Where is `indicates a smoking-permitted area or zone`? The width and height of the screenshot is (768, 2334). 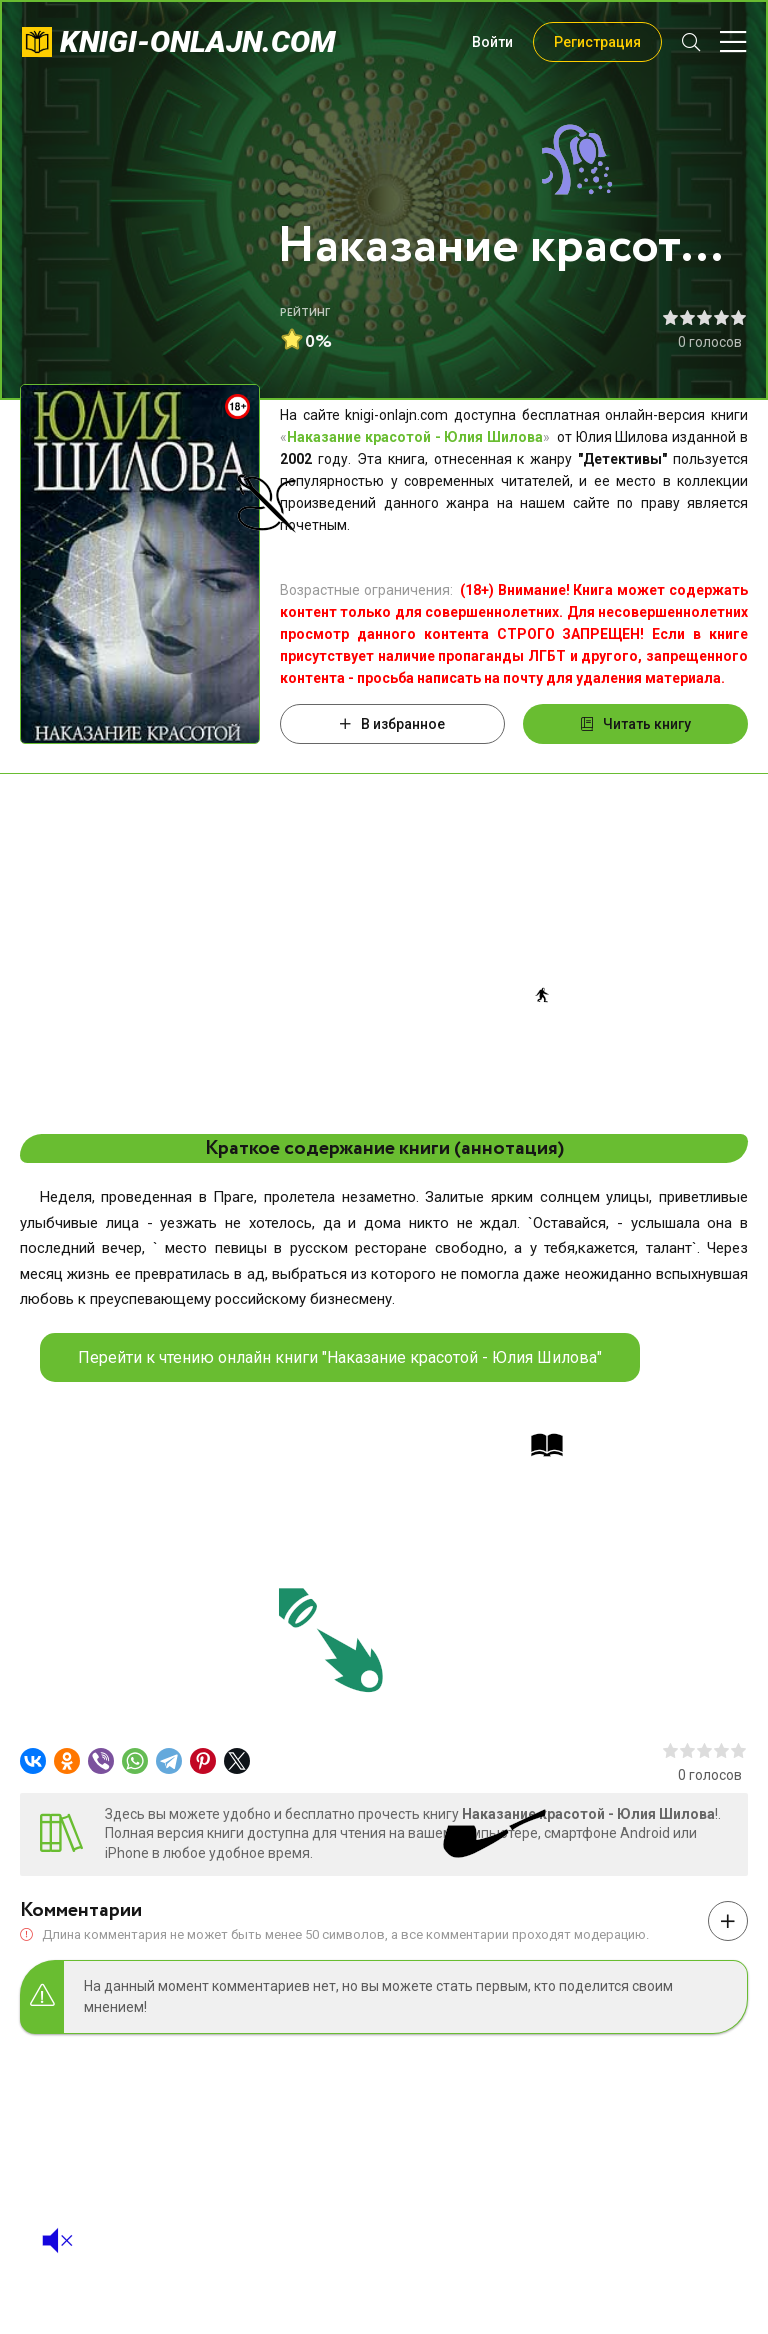 indicates a smoking-permitted area or zone is located at coordinates (494, 1833).